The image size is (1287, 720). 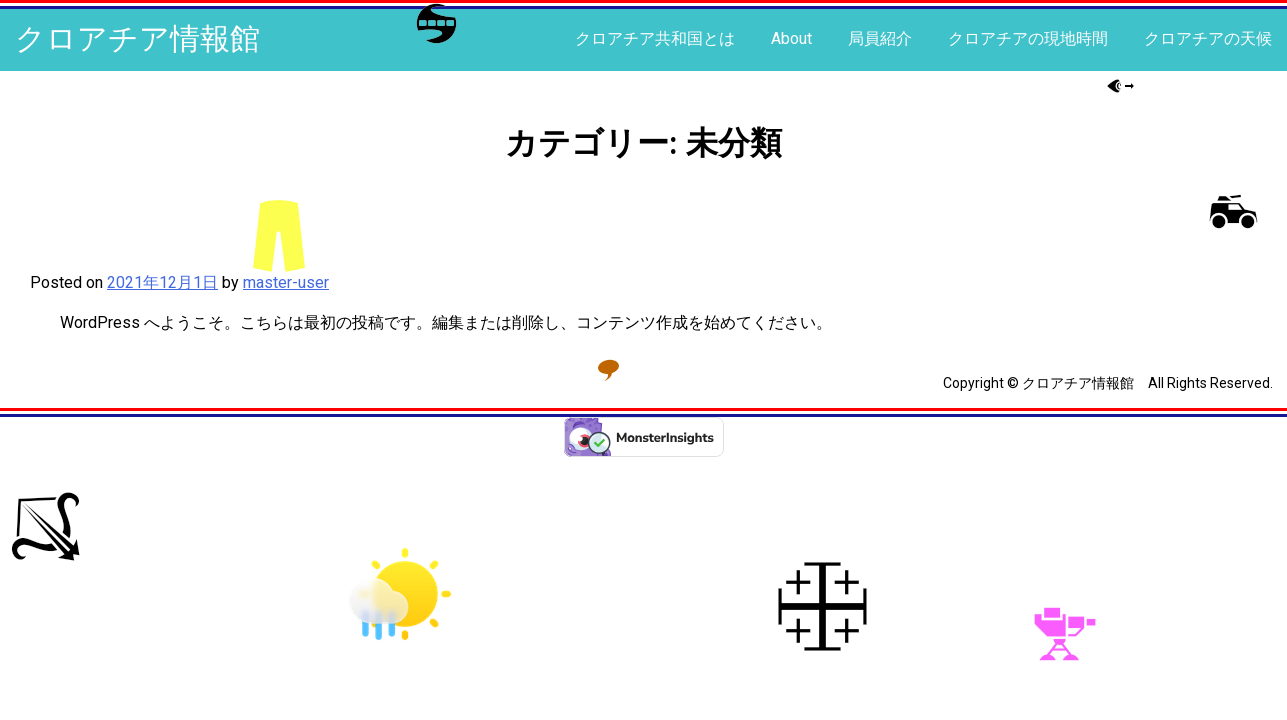 I want to click on religious or faith-based content indicator, so click(x=822, y=606).